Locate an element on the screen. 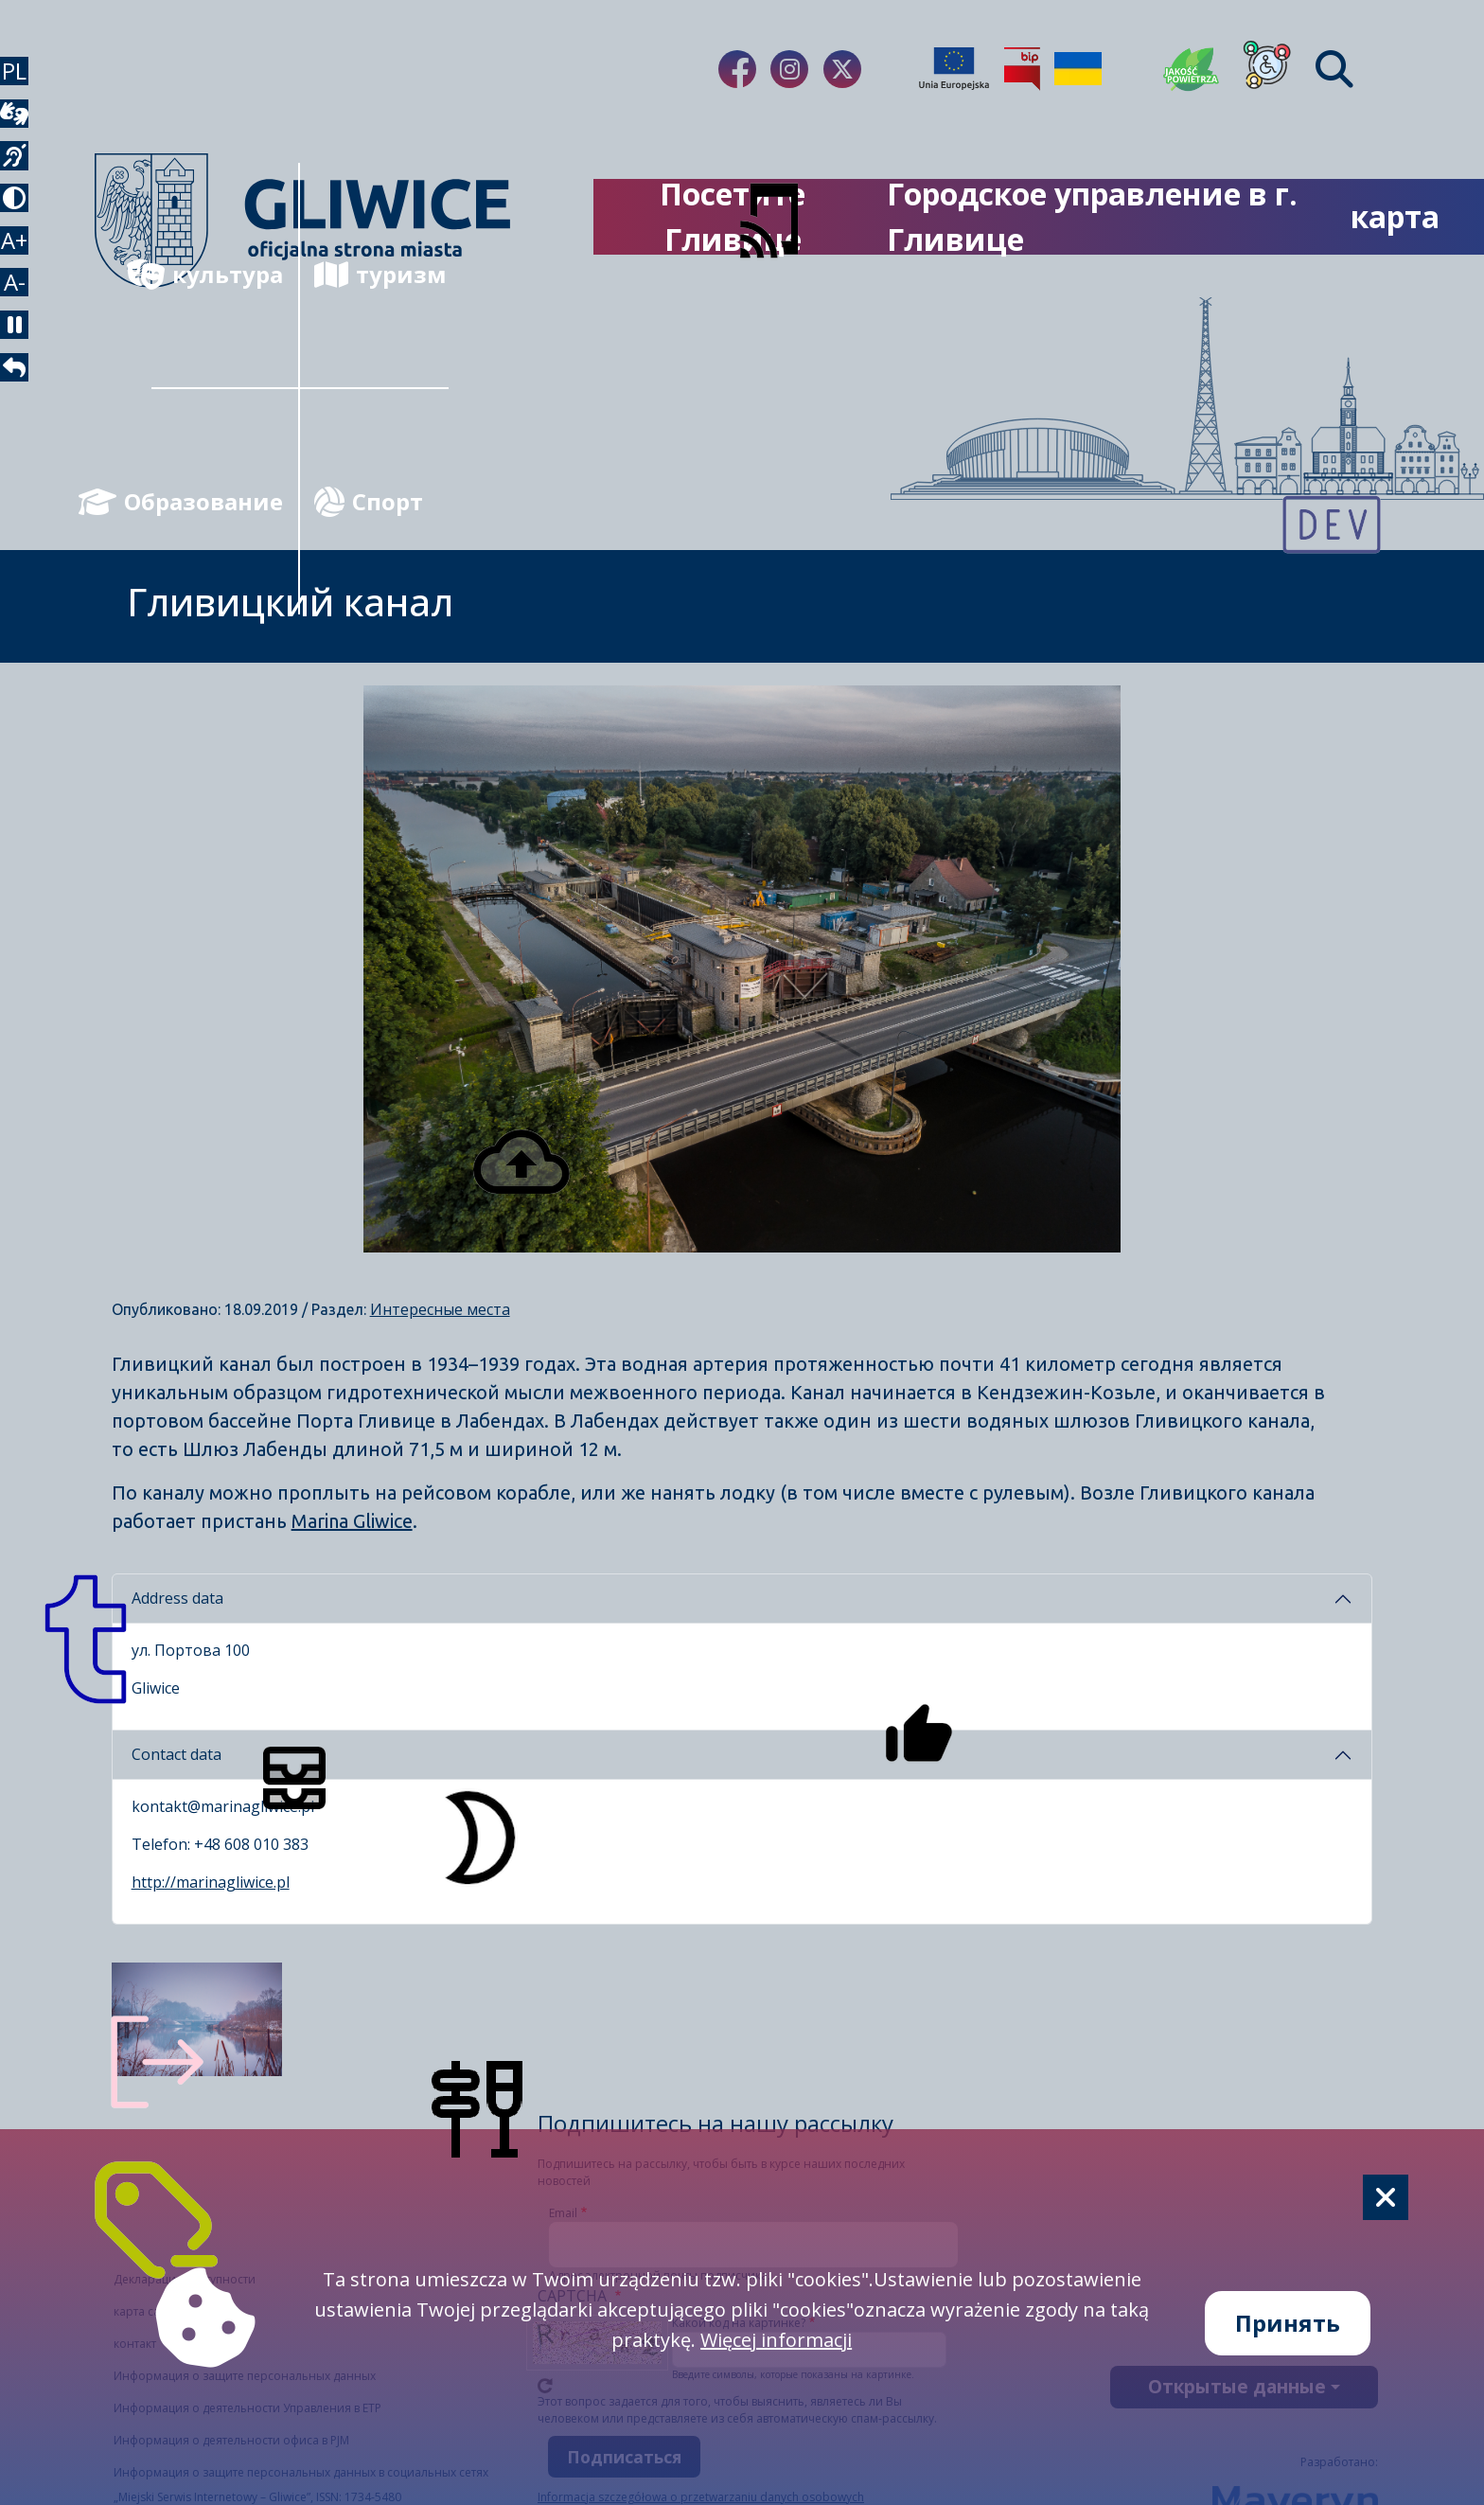  like or upvote content is located at coordinates (918, 1734).